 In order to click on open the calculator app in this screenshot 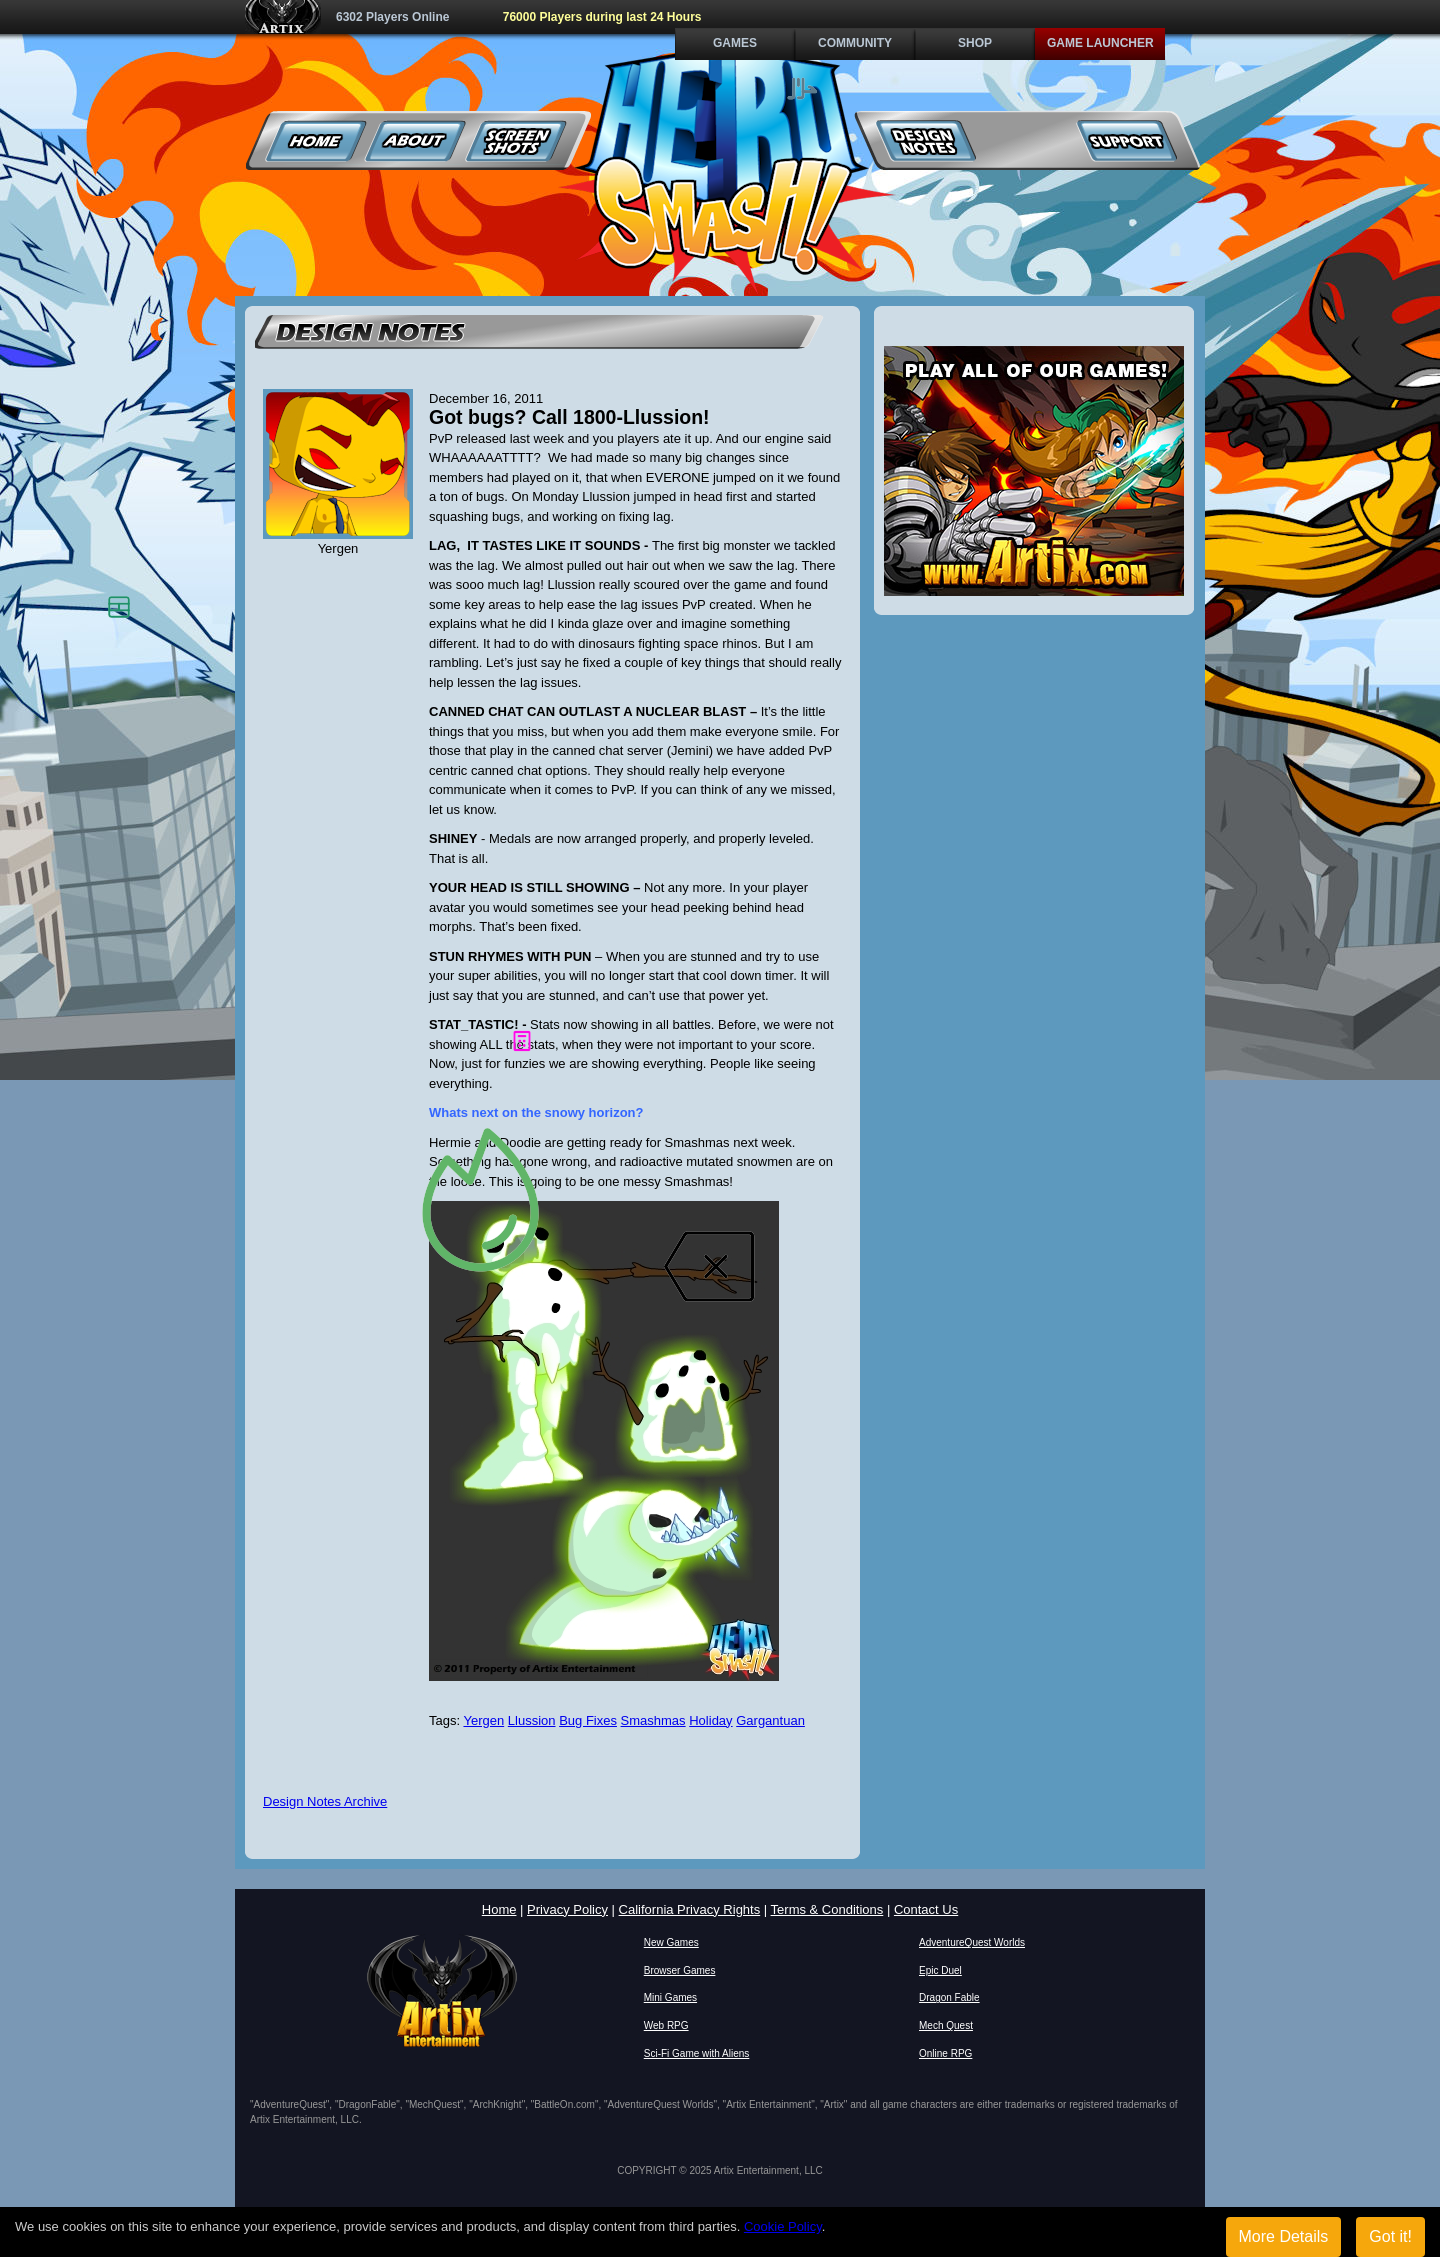, I will do `click(522, 1041)`.